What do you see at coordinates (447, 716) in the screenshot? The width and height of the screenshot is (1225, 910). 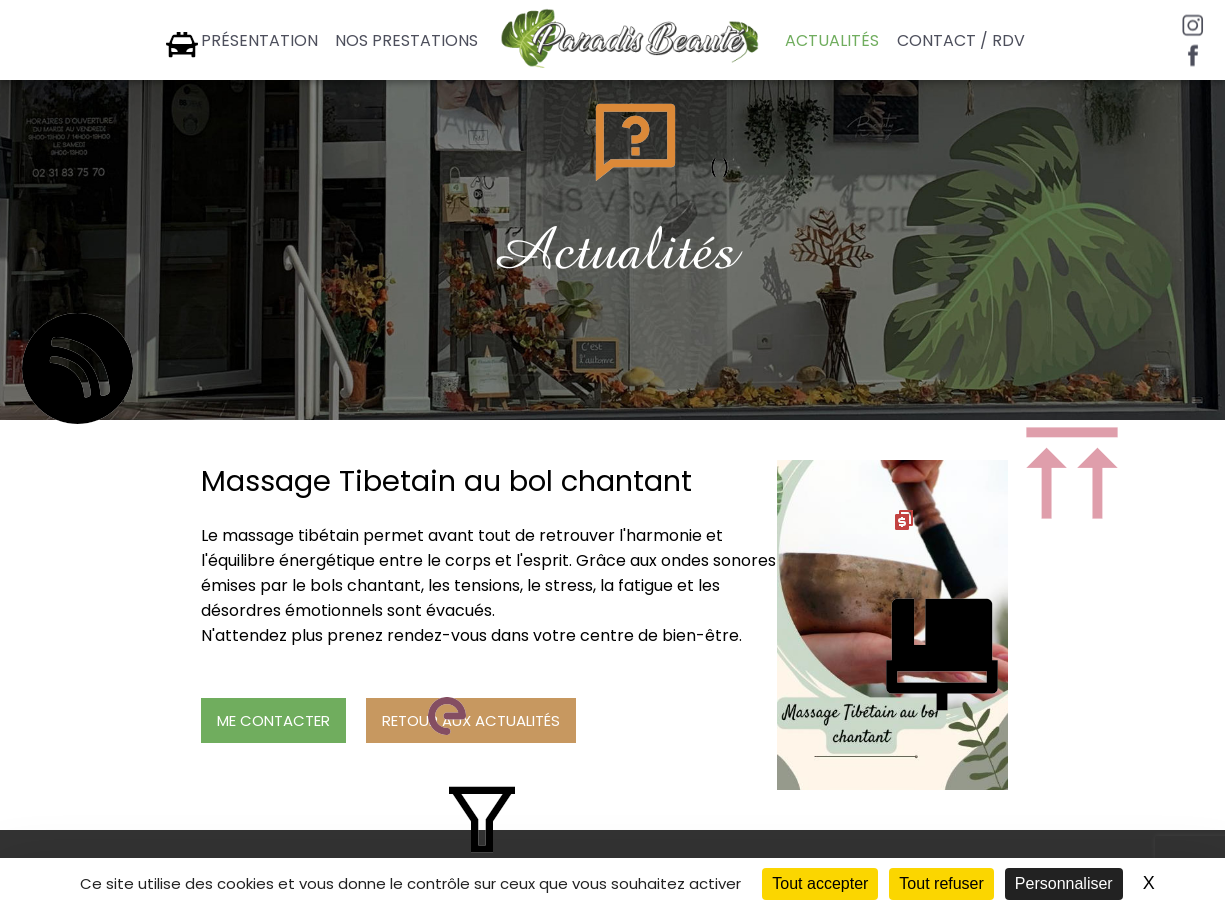 I see `open the e logo application` at bounding box center [447, 716].